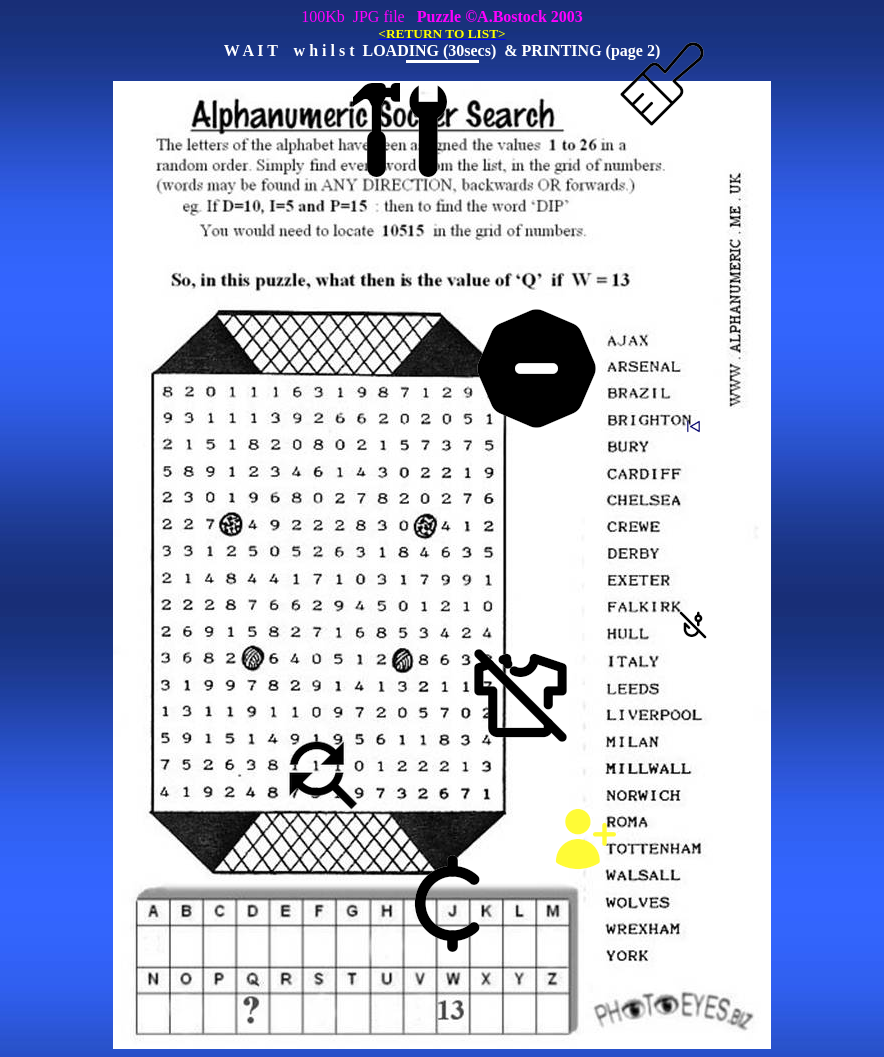 The height and width of the screenshot is (1057, 884). Describe the element at coordinates (452, 903) in the screenshot. I see `indicates cent currency or small monetary value` at that location.